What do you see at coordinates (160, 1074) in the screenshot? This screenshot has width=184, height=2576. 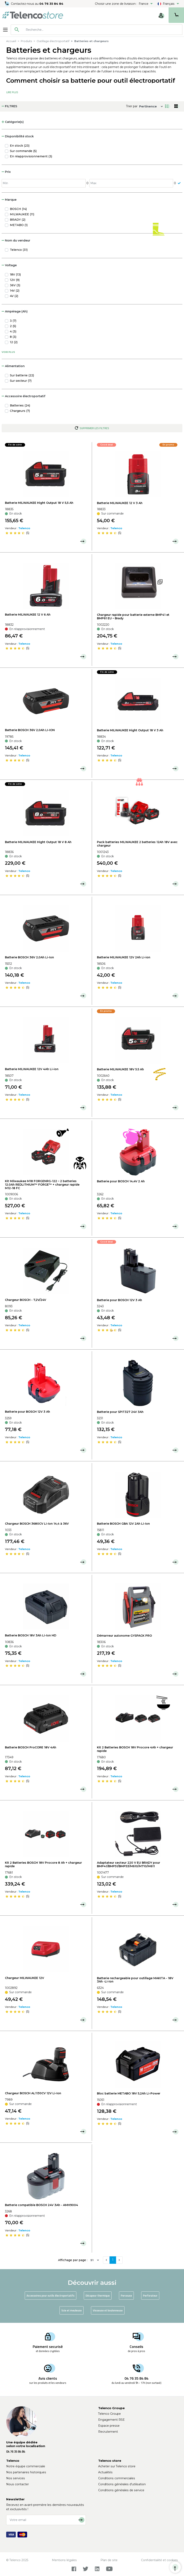 I see `access measurement or dimension tools` at bounding box center [160, 1074].